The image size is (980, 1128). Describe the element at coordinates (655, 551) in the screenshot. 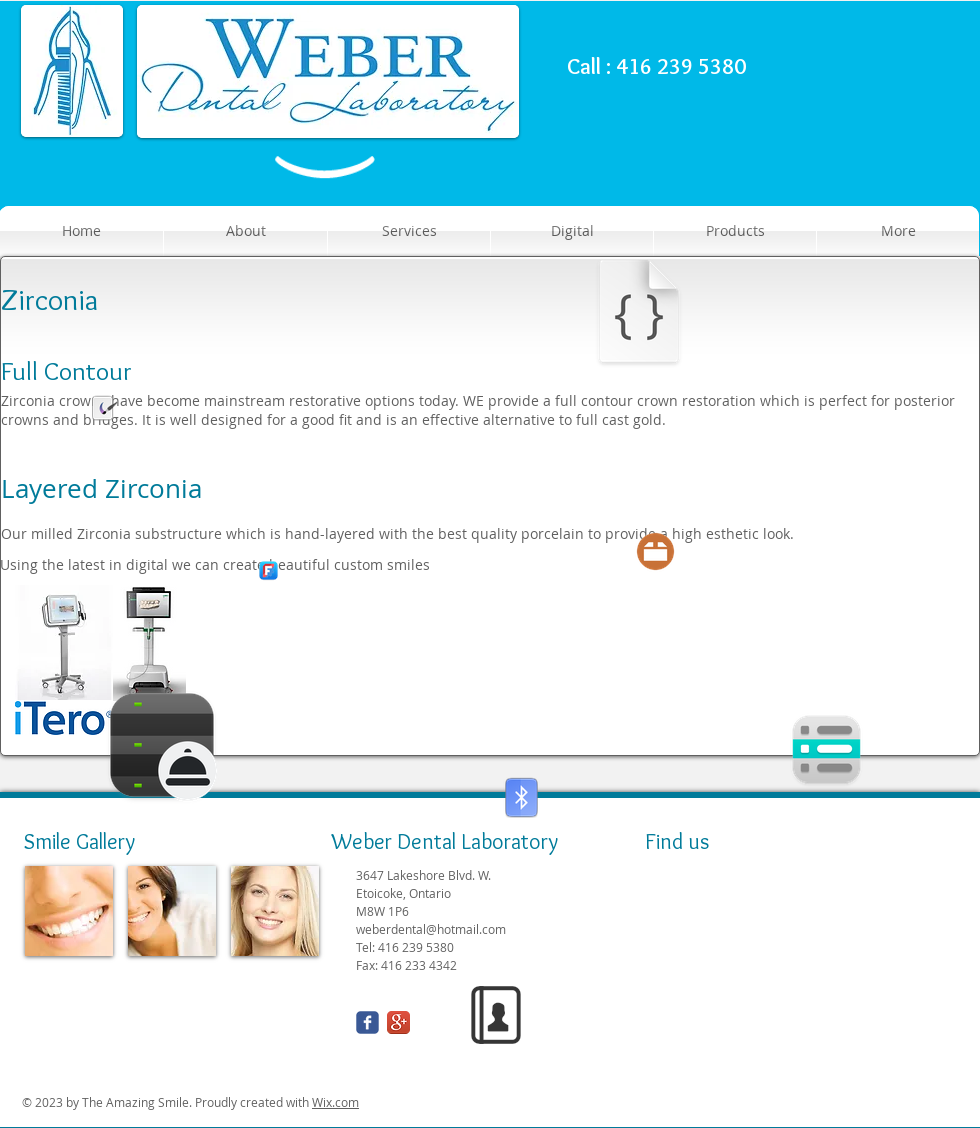

I see `indicates a packaged or bundled item` at that location.